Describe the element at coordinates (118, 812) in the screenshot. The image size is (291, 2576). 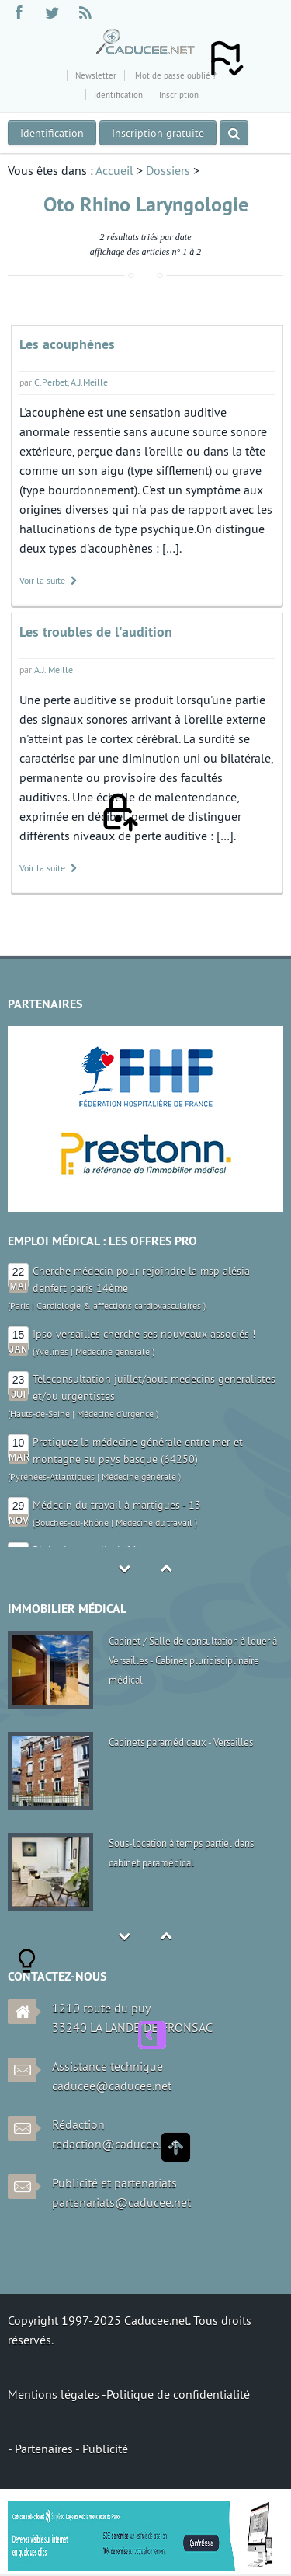
I see `upload or sync secured data` at that location.